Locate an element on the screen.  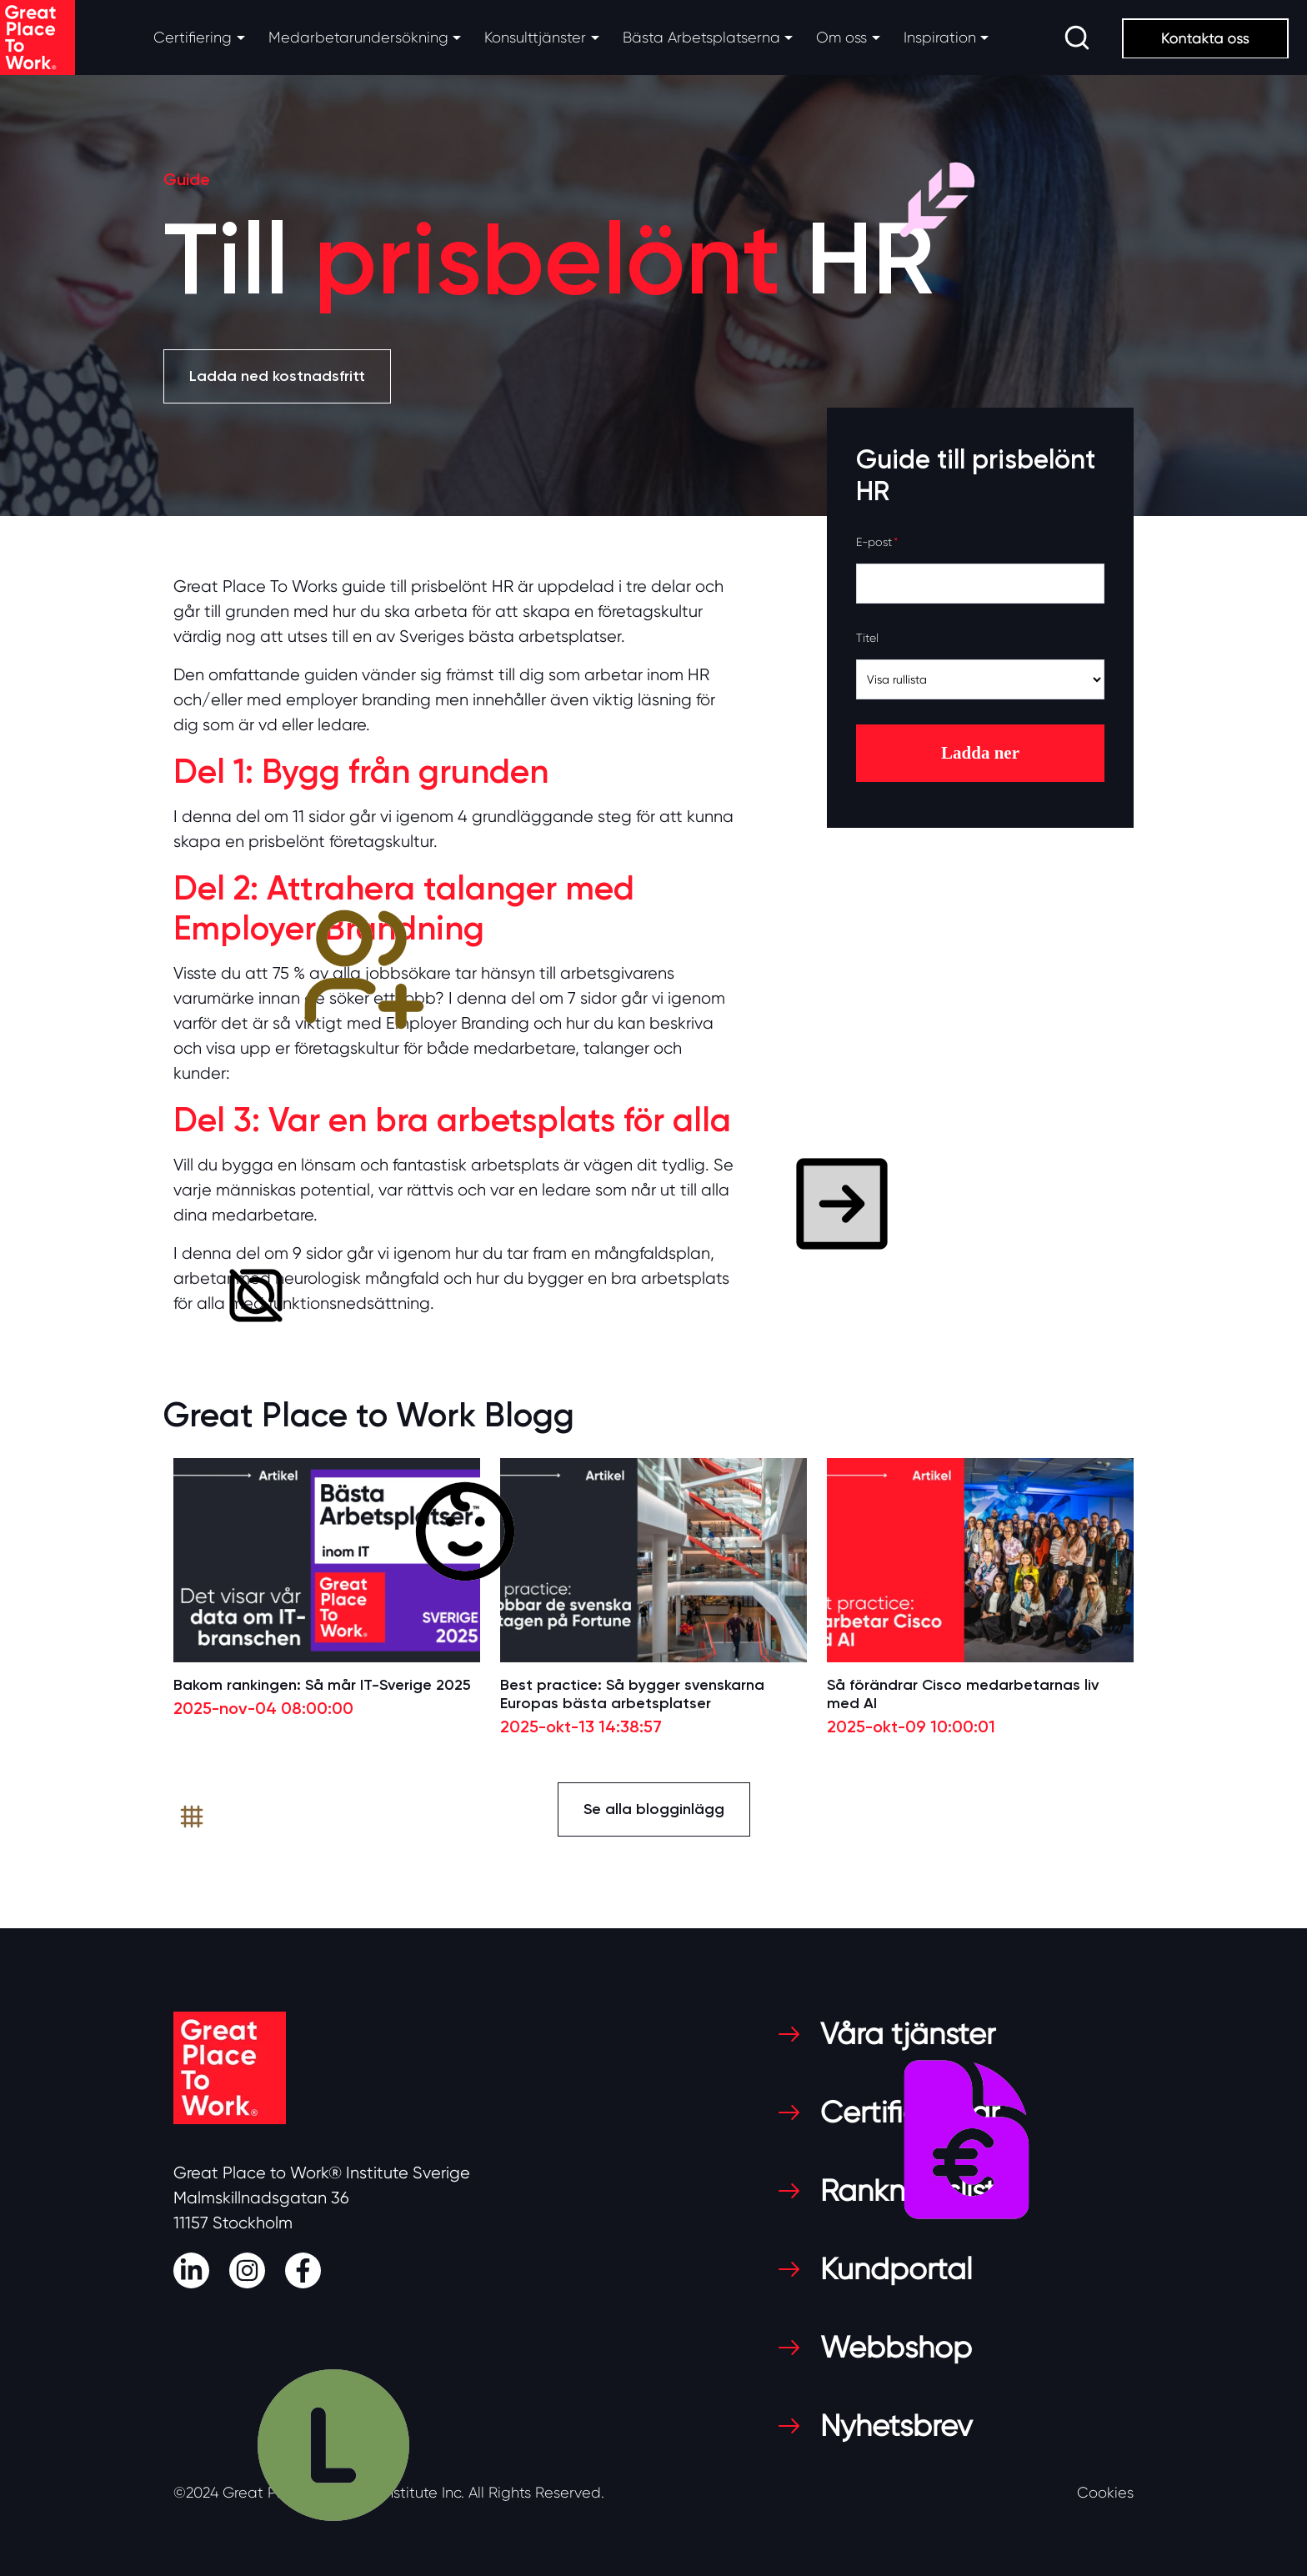
view items in grid layout is located at coordinates (192, 1817).